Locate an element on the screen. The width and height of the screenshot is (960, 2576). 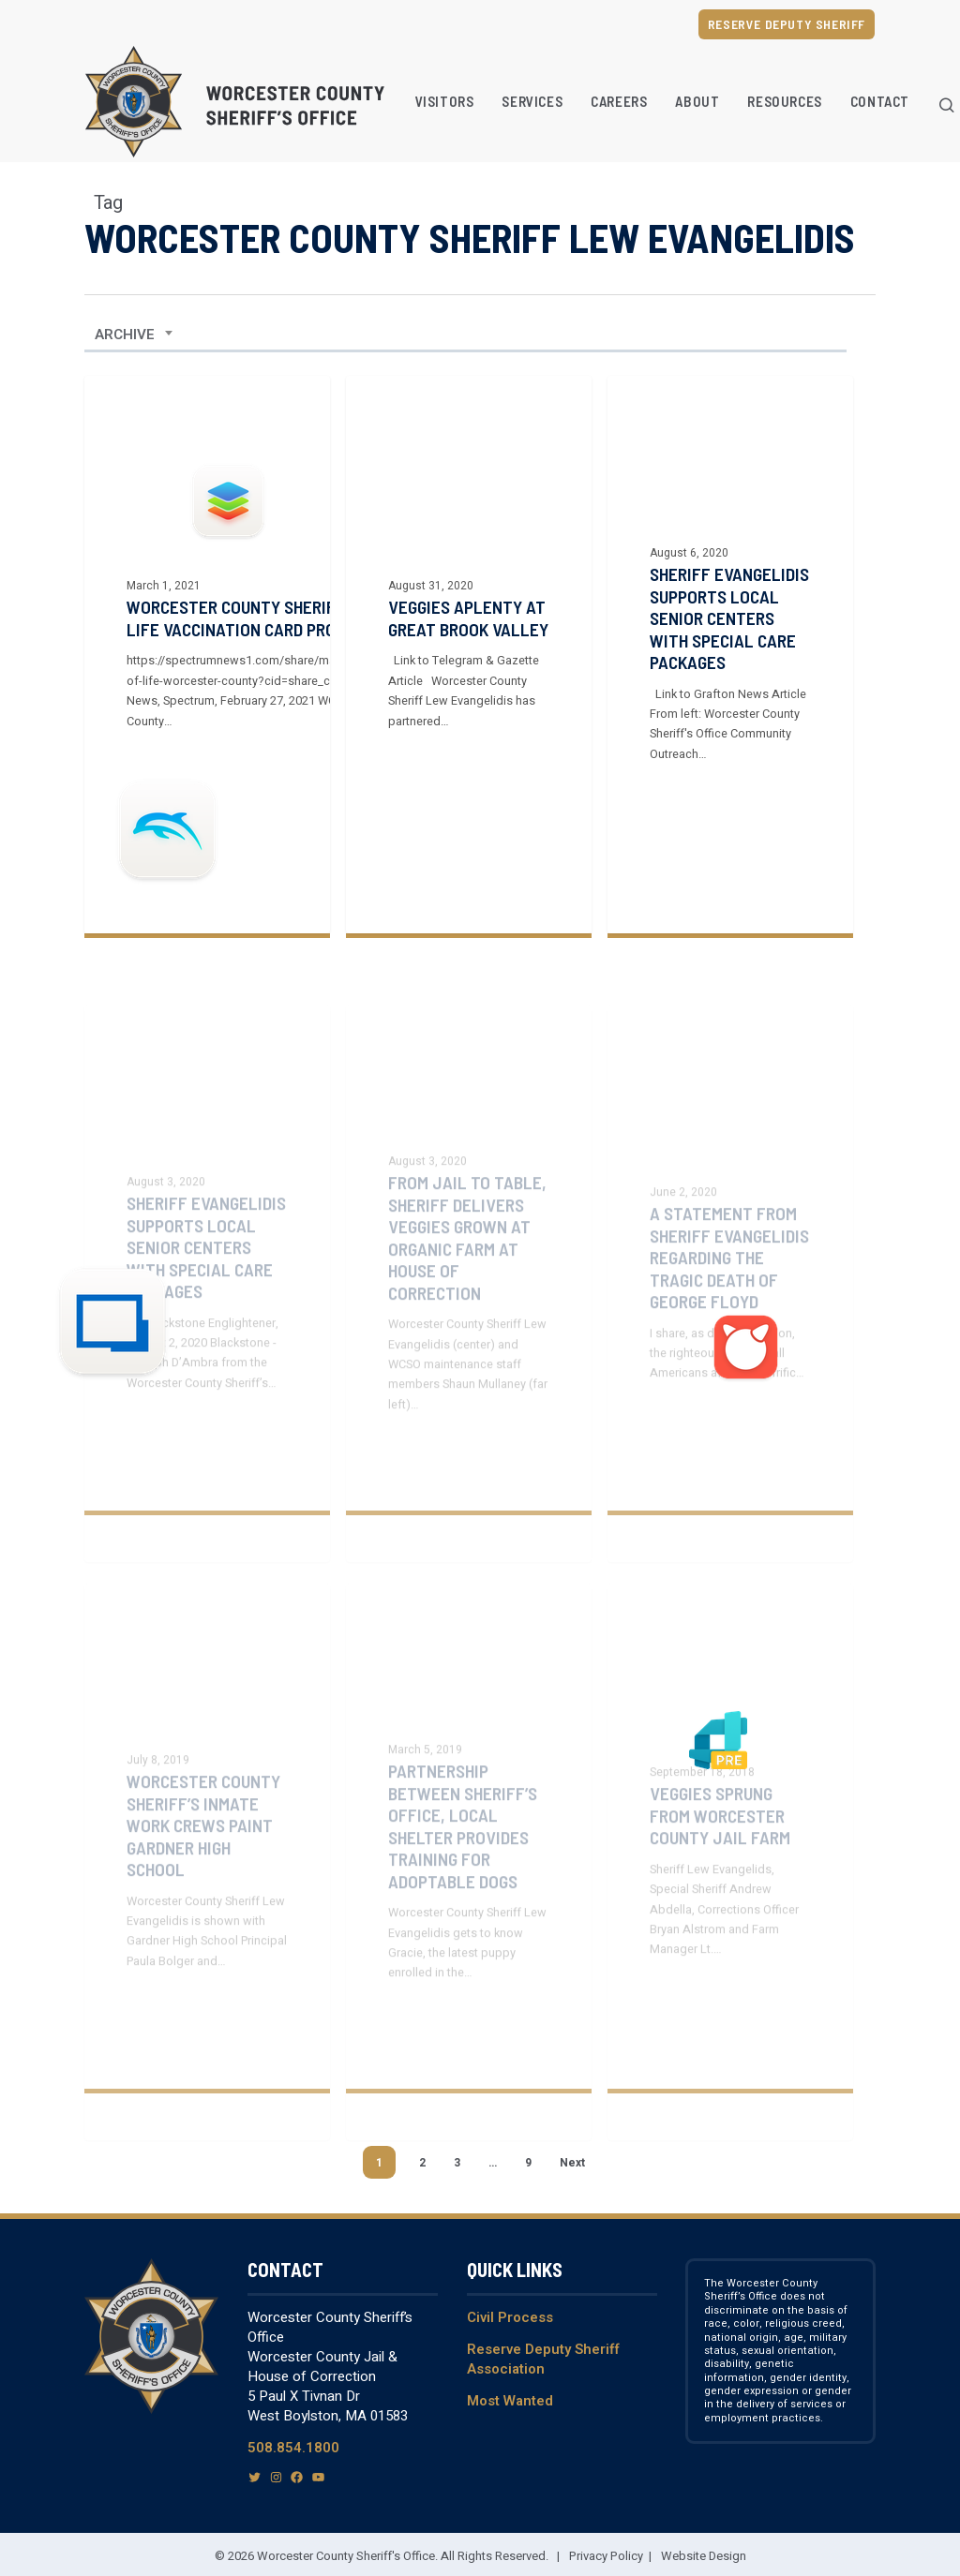
open visual blend preview application is located at coordinates (718, 1740).